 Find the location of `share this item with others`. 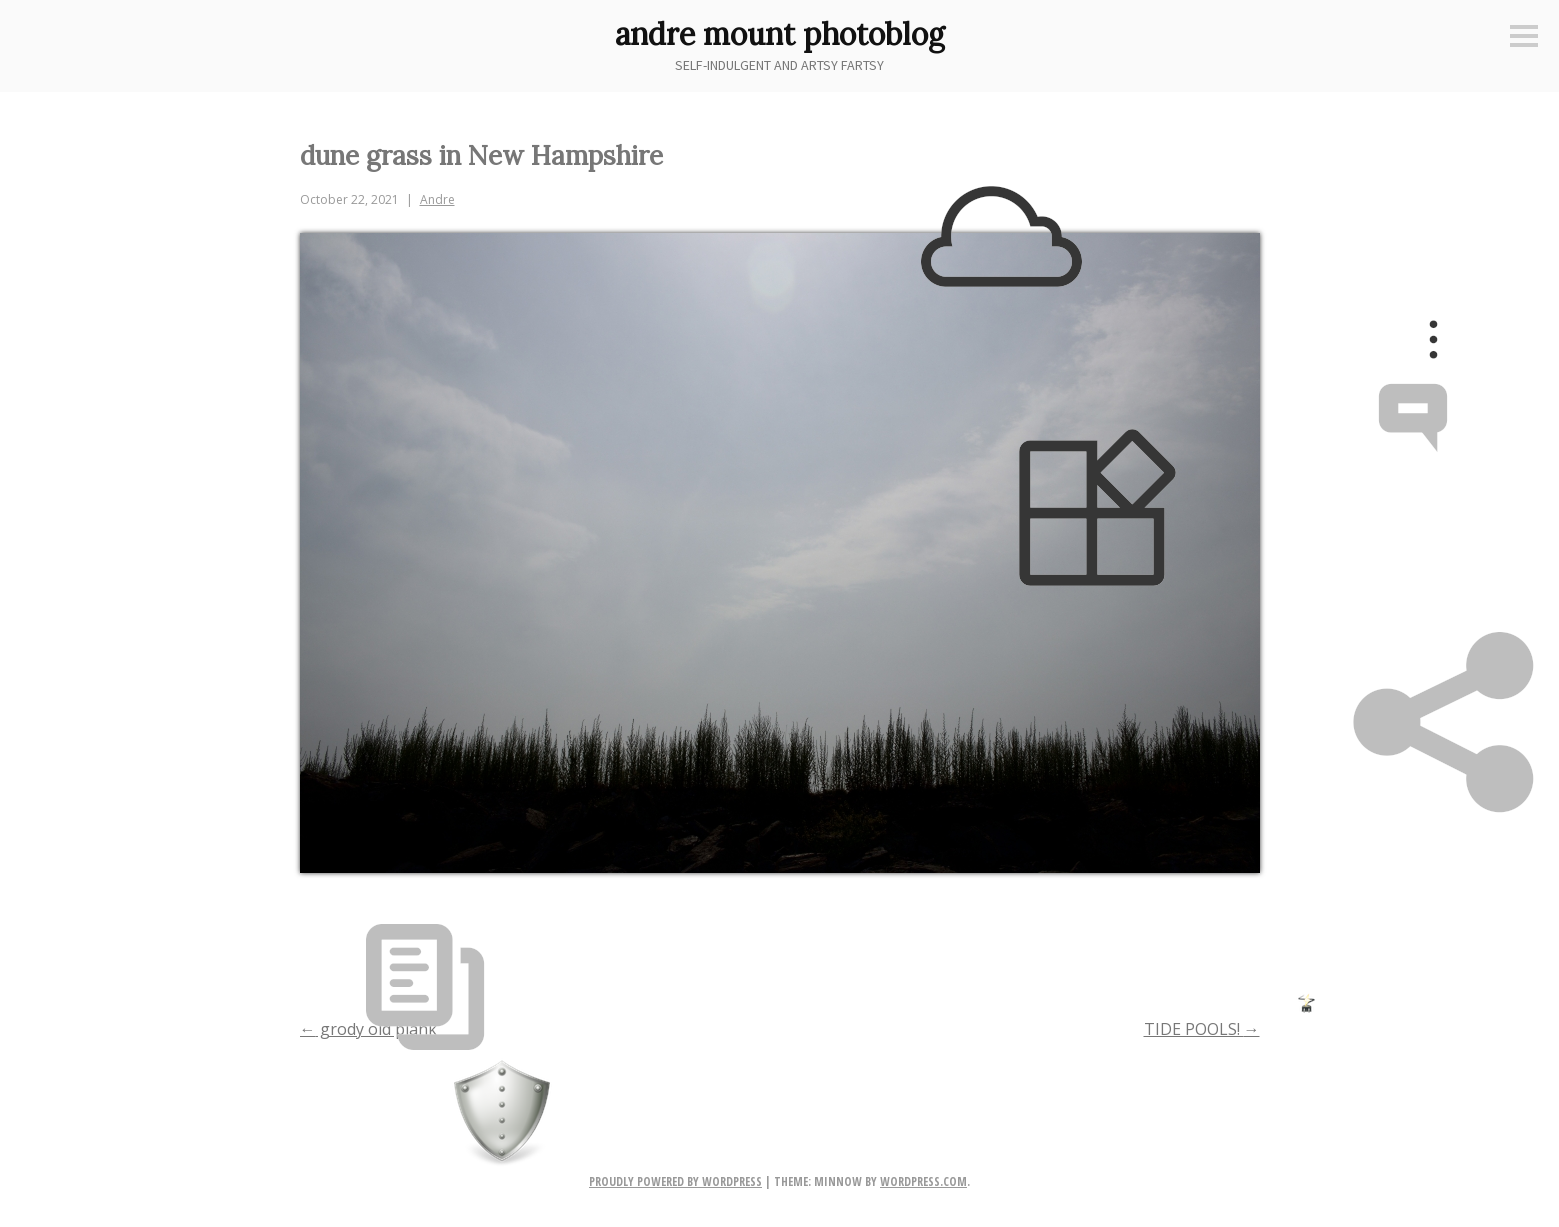

share this item with others is located at coordinates (1443, 722).